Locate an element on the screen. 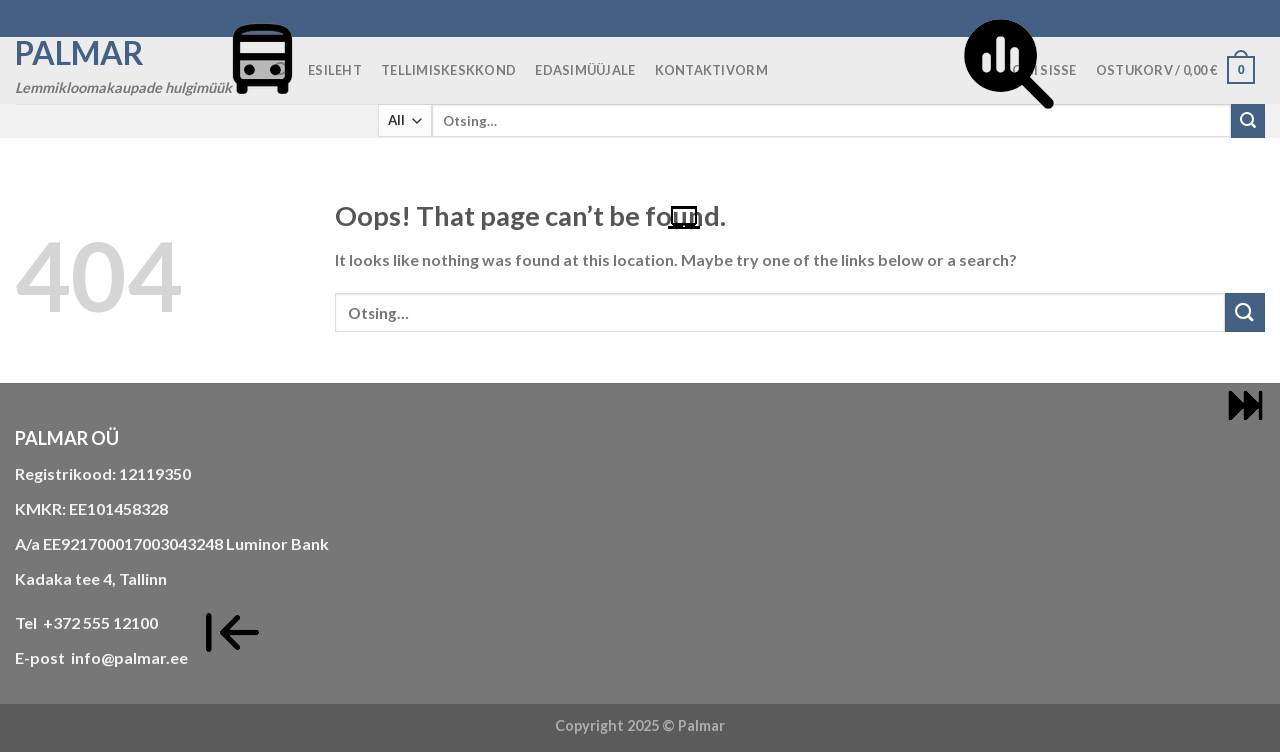 The height and width of the screenshot is (752, 1280). switch to desktop view is located at coordinates (684, 218).